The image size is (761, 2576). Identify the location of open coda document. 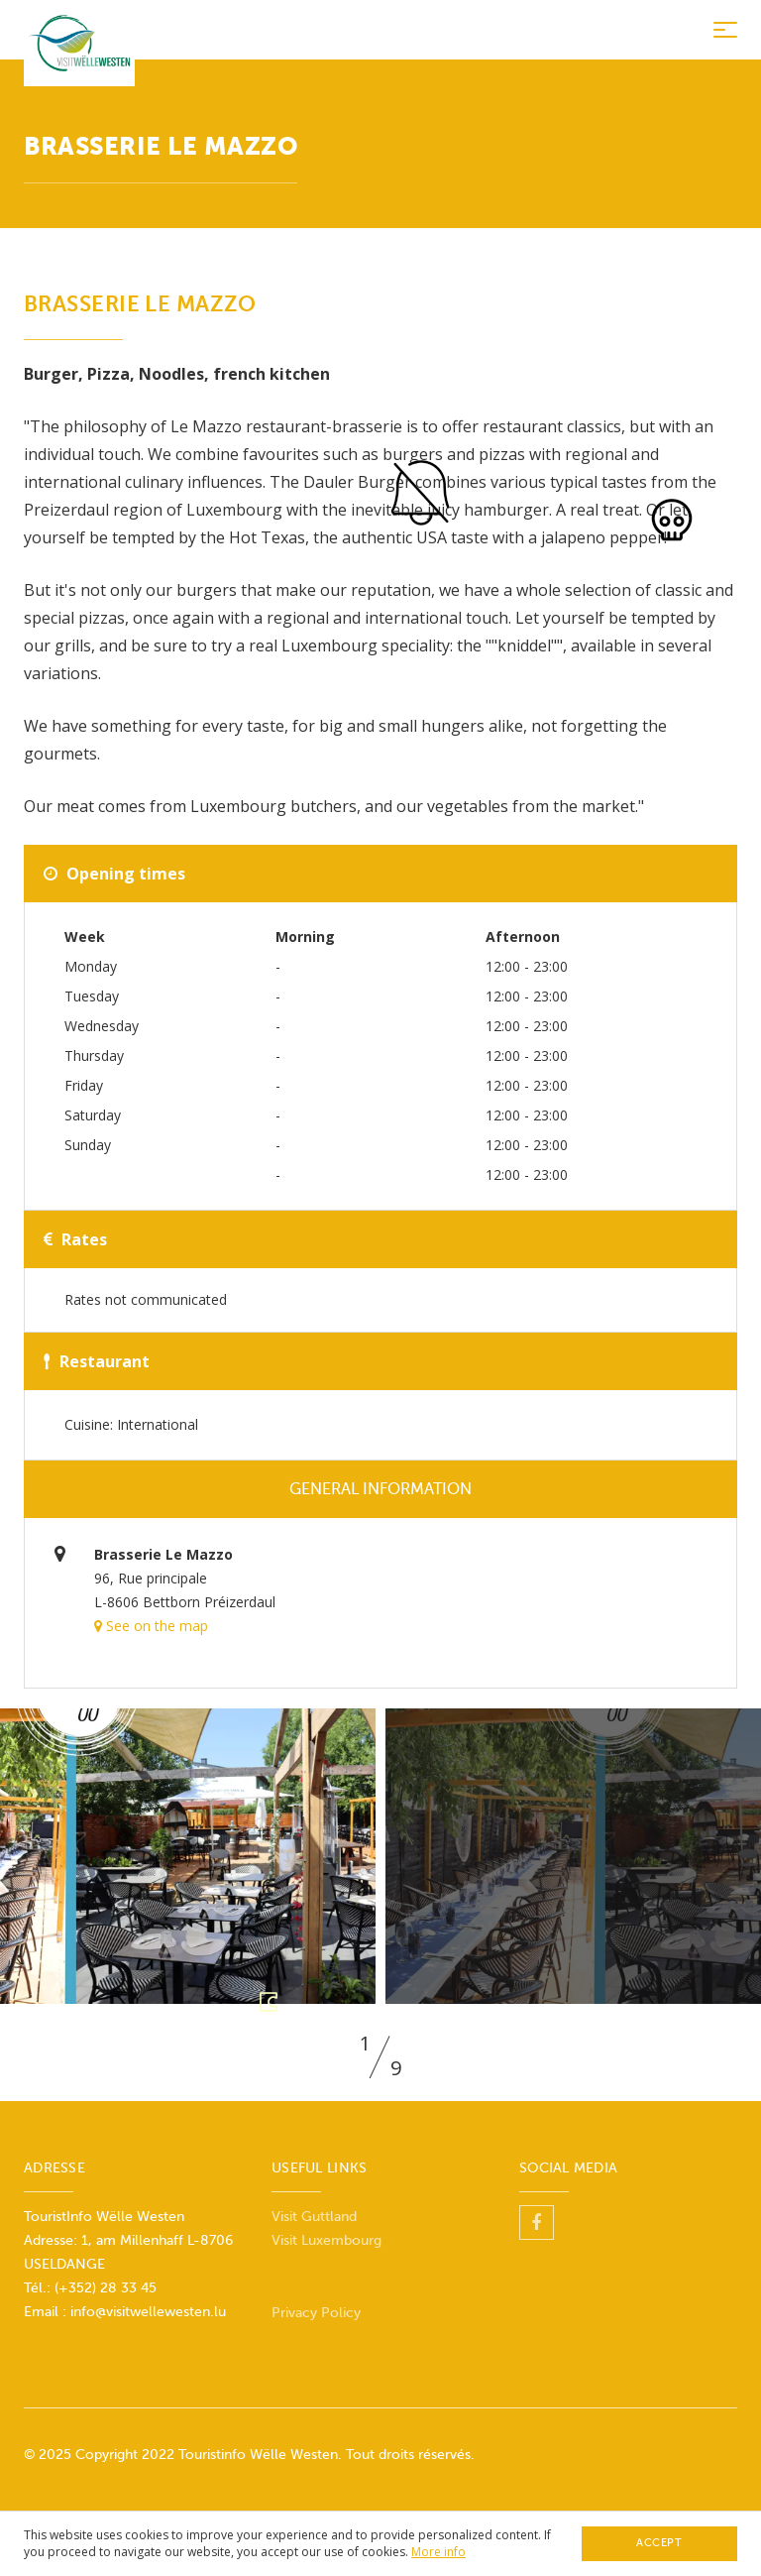
(269, 2002).